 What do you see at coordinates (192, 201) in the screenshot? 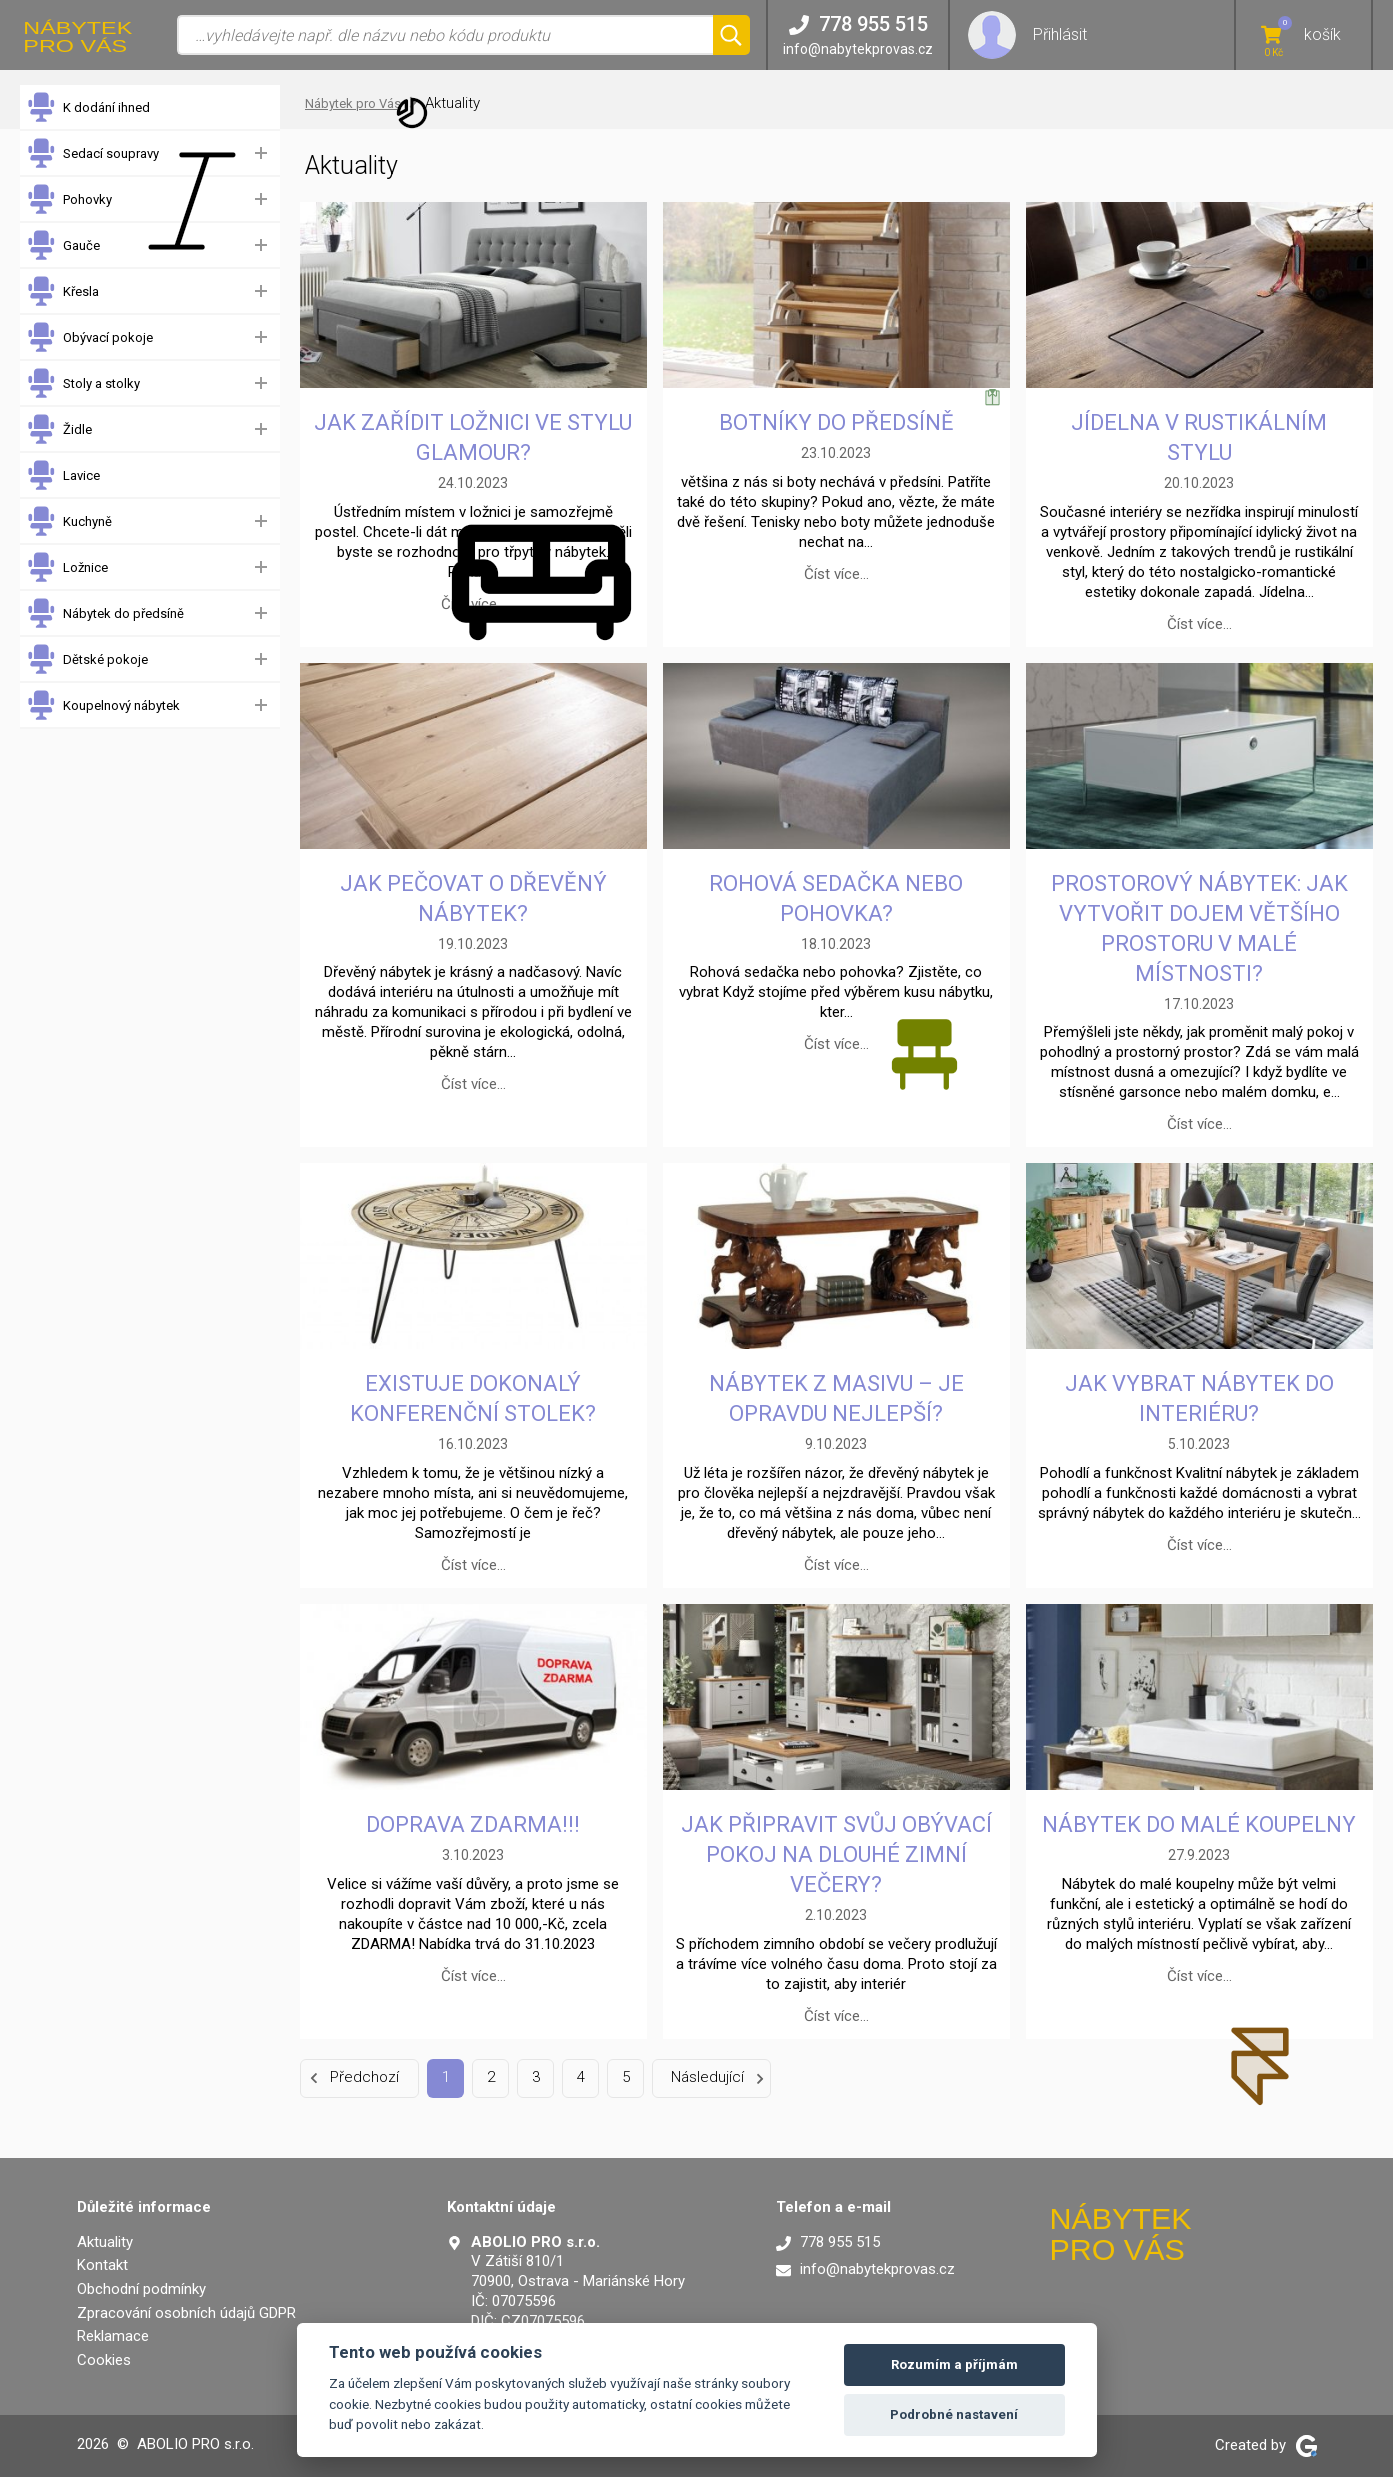
I see `apply italic formatting to selected text` at bounding box center [192, 201].